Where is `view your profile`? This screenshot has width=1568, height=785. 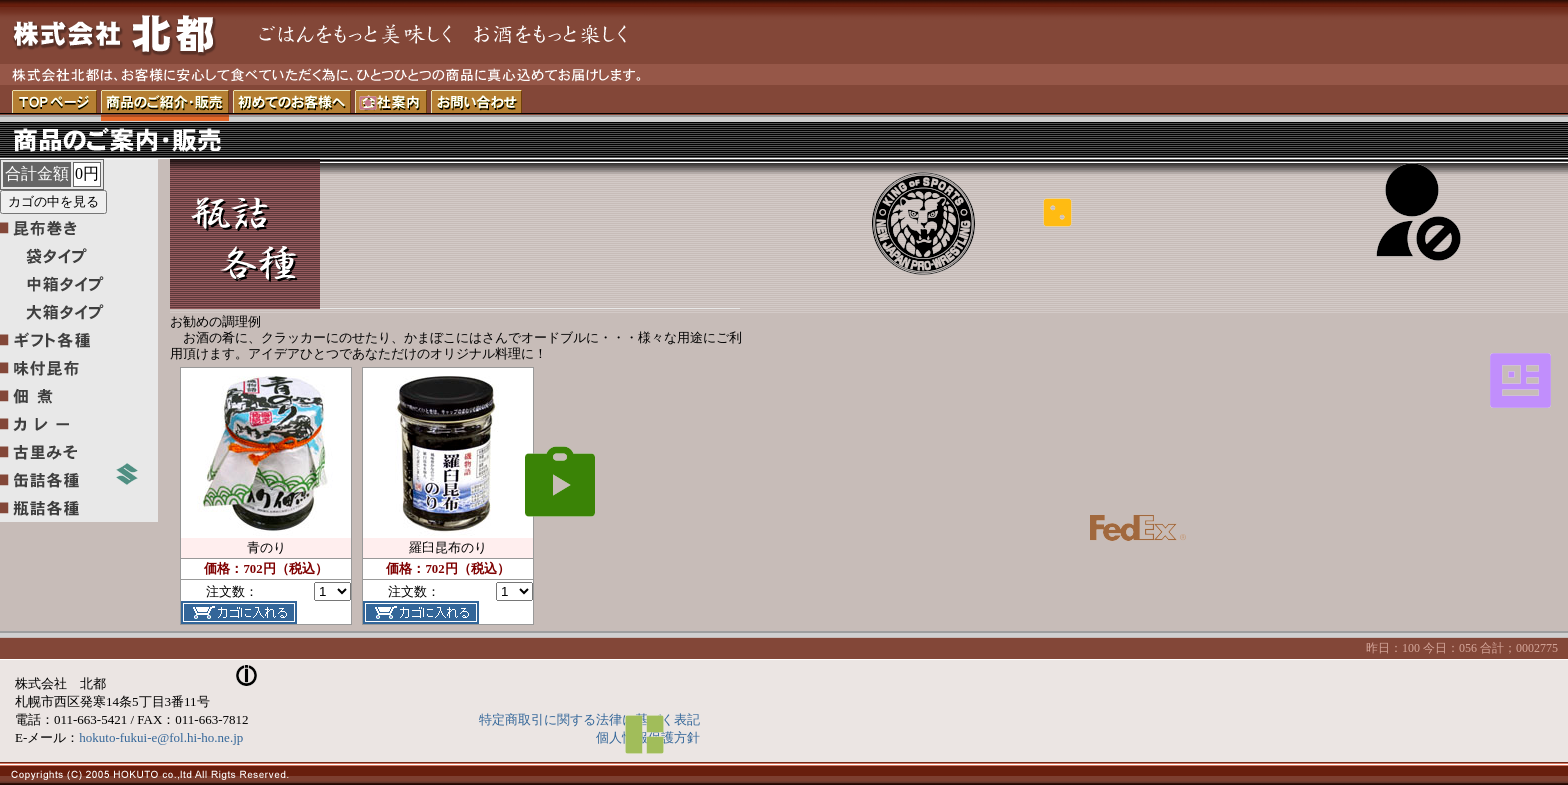
view your profile is located at coordinates (1520, 380).